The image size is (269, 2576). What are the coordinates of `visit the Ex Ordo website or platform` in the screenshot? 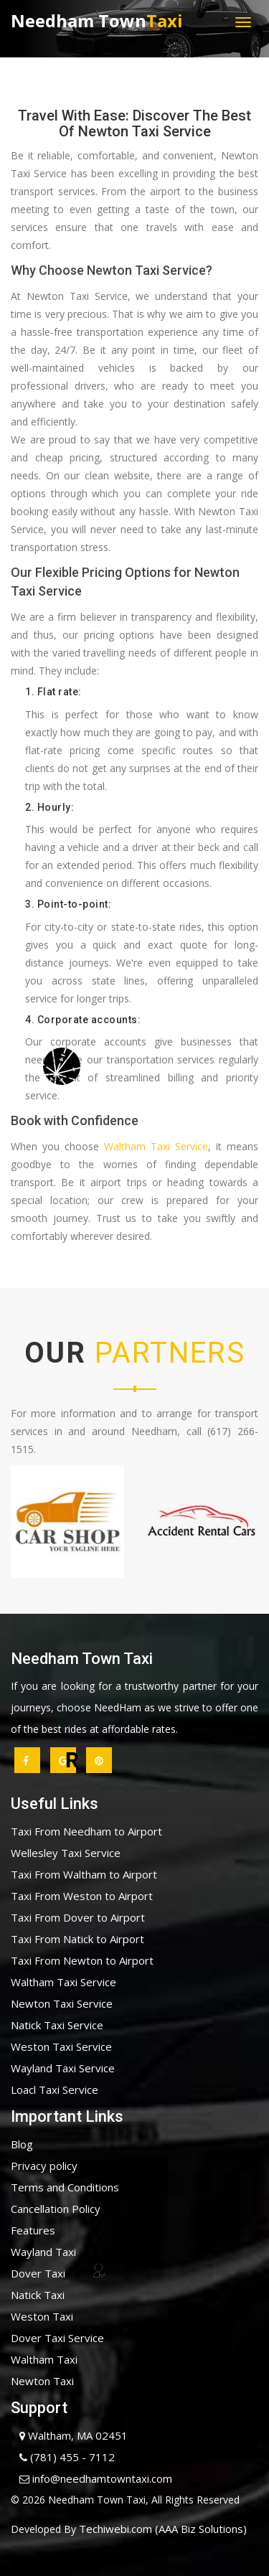 It's located at (62, 1066).